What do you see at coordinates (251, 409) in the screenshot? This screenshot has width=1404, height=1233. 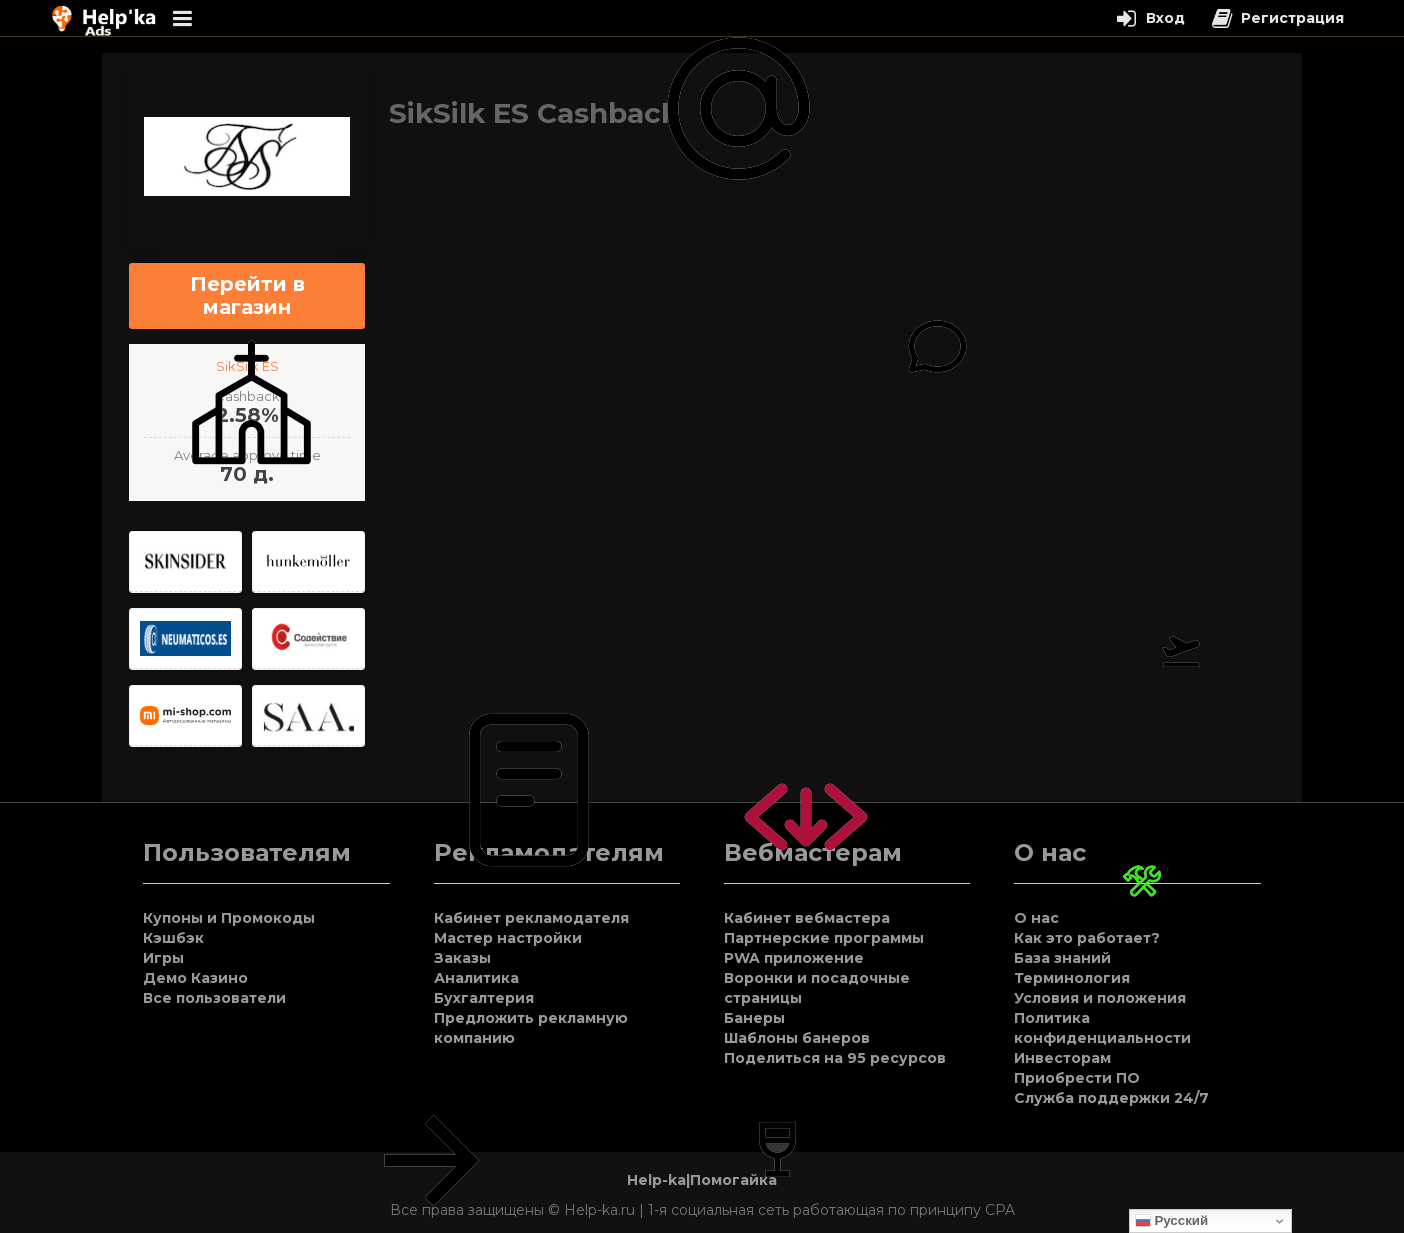 I see `indicates a nearby church or place of worship` at bounding box center [251, 409].